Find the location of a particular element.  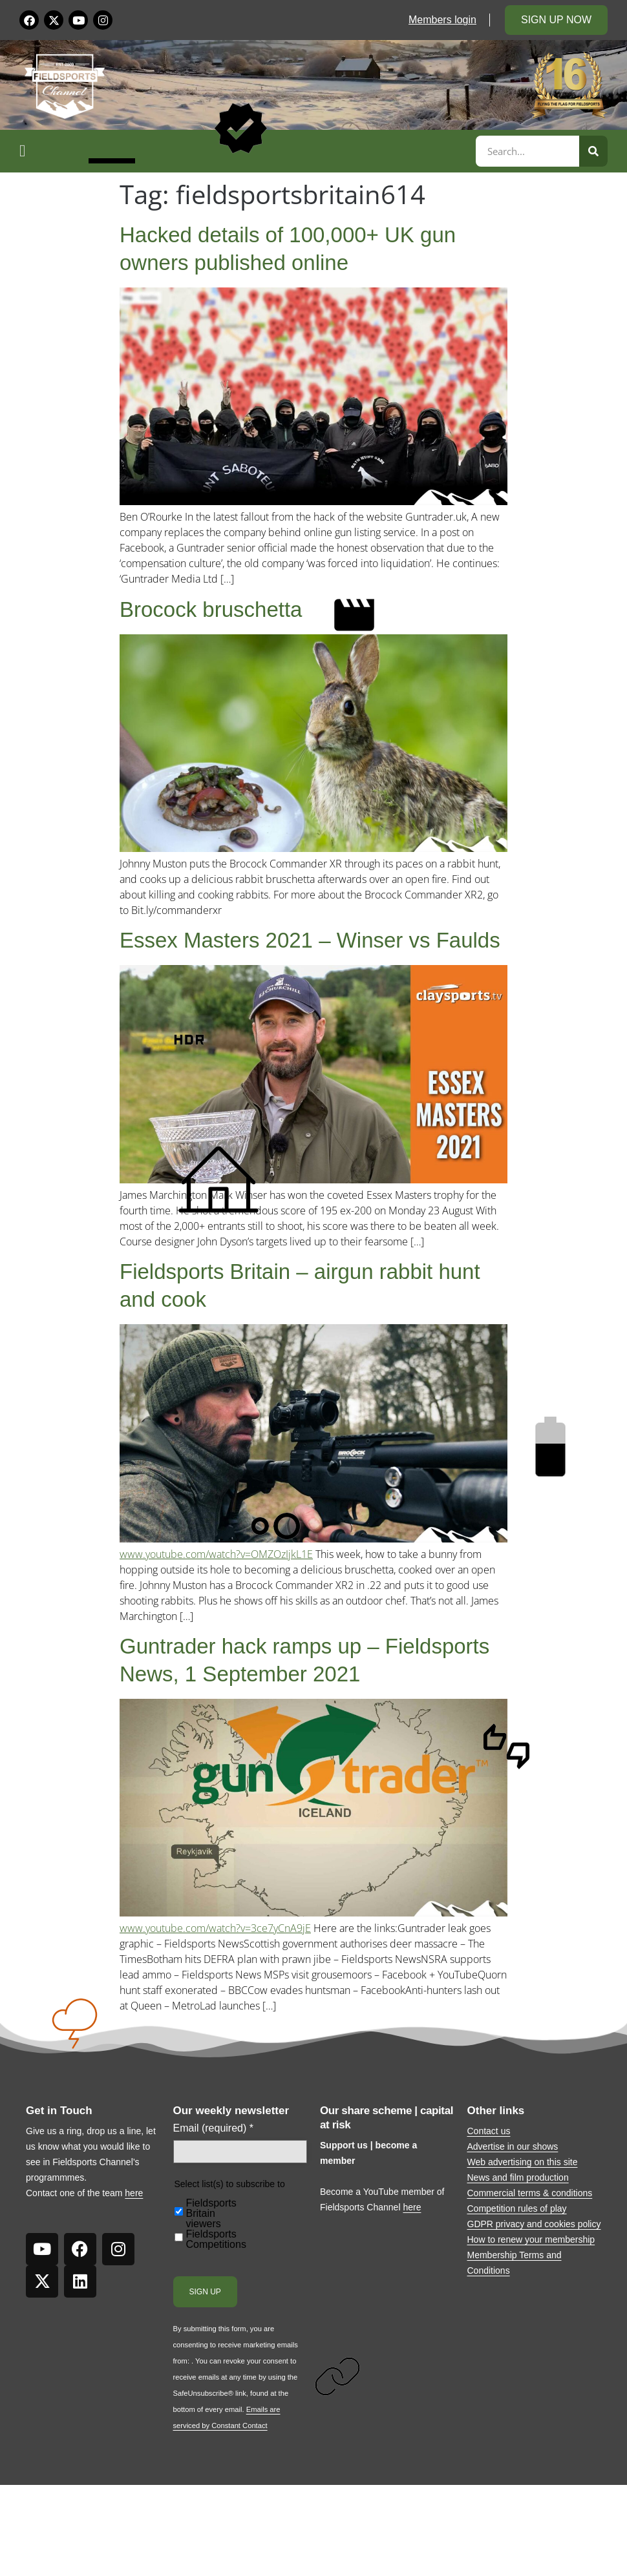

rate or provide feedback is located at coordinates (506, 1746).